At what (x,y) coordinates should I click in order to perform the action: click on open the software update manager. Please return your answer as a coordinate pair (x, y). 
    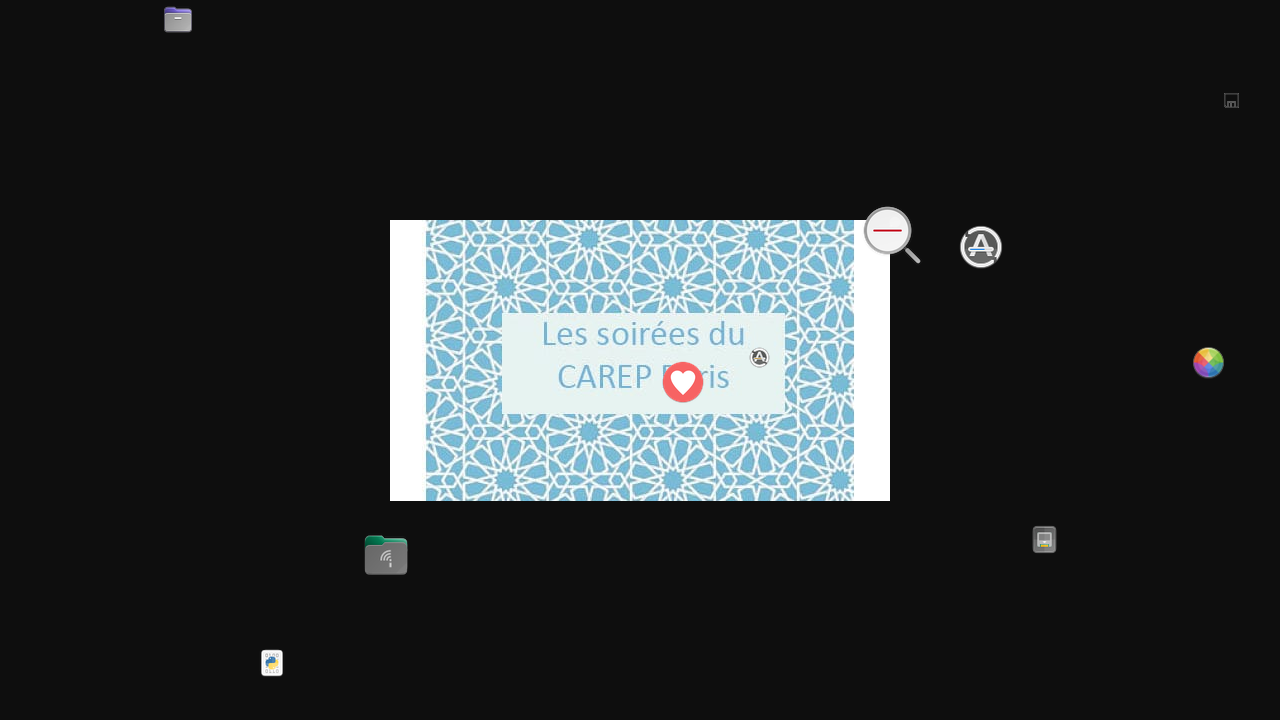
    Looking at the image, I should click on (981, 247).